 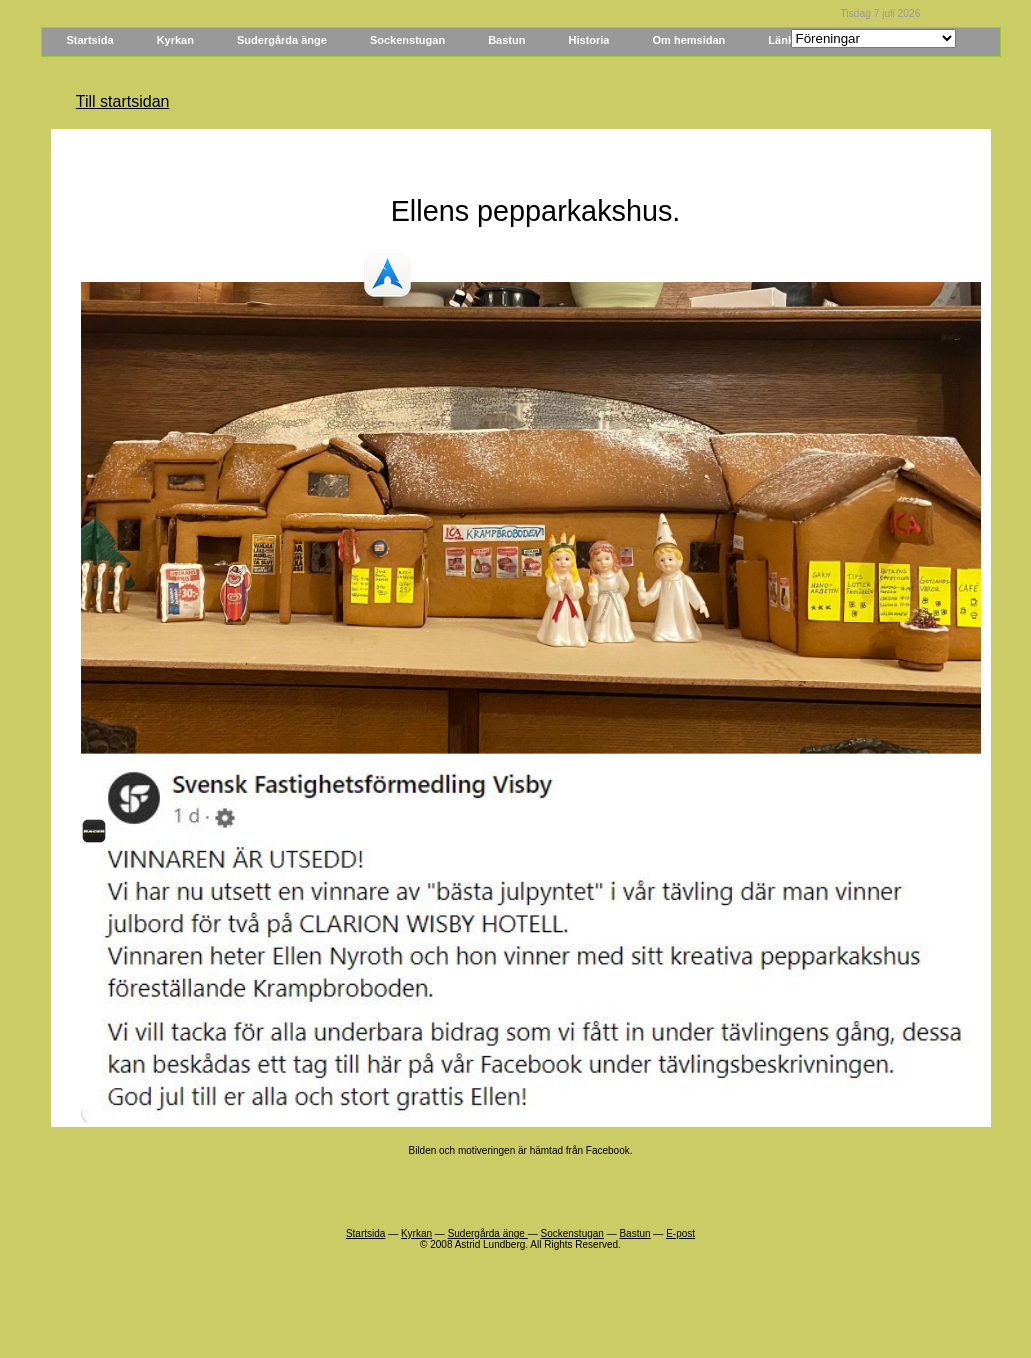 I want to click on launch star wars: episode i racer game, so click(x=94, y=831).